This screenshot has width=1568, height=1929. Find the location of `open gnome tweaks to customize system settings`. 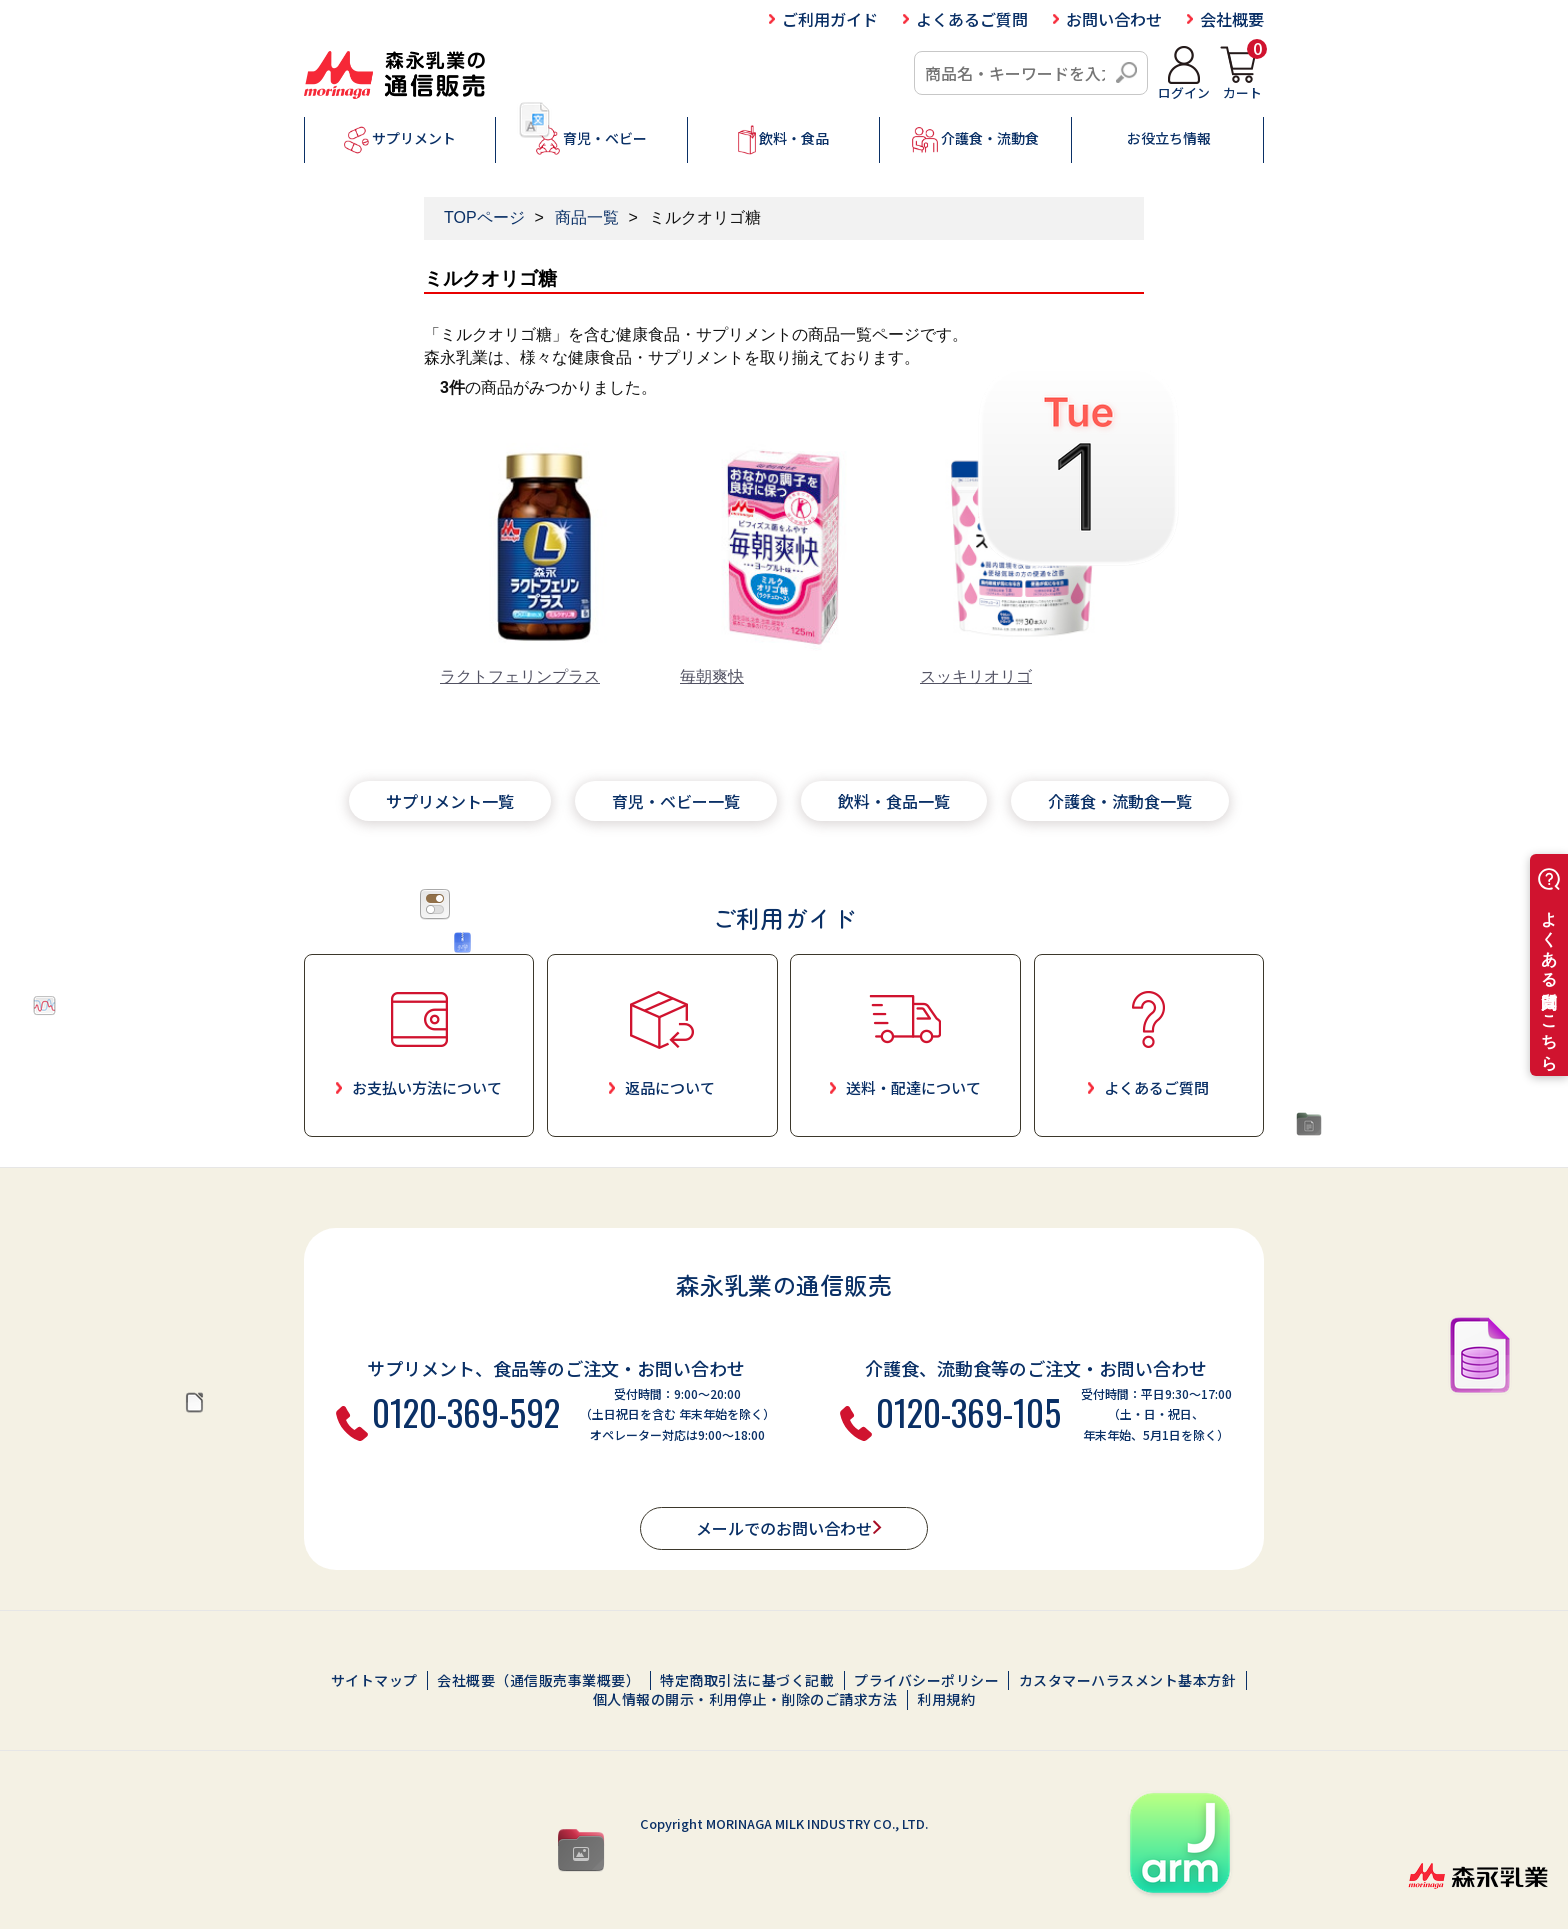

open gnome tweaks to customize system settings is located at coordinates (435, 904).